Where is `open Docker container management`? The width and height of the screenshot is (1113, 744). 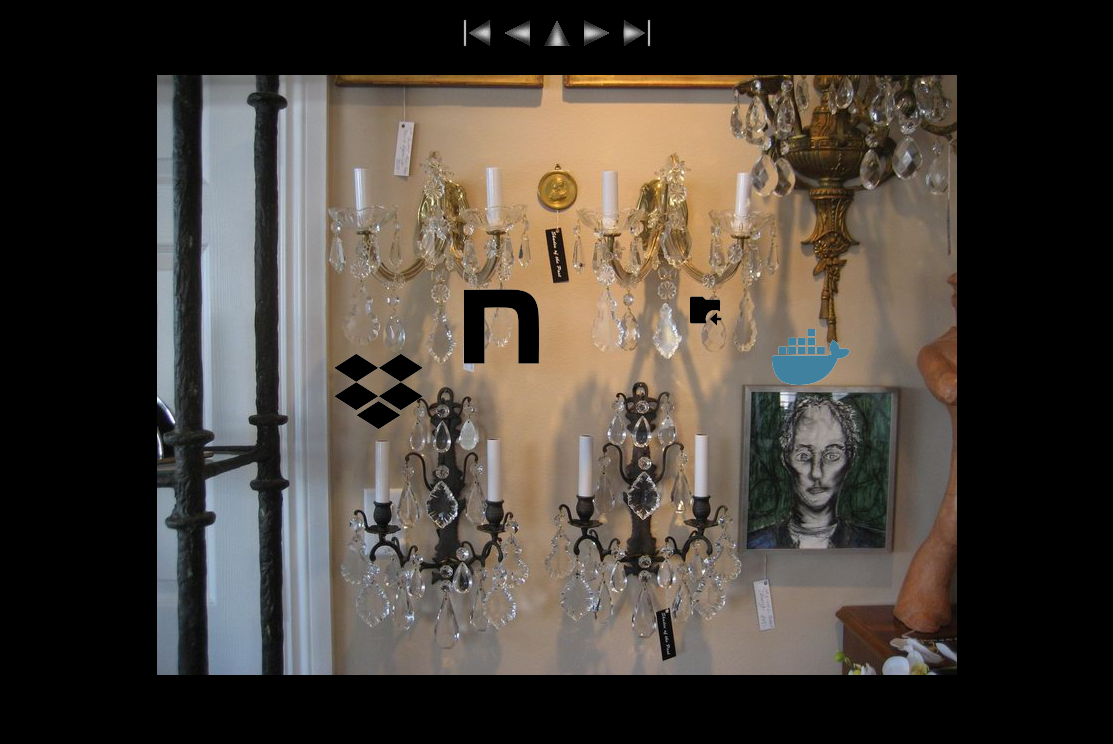
open Docker container management is located at coordinates (811, 357).